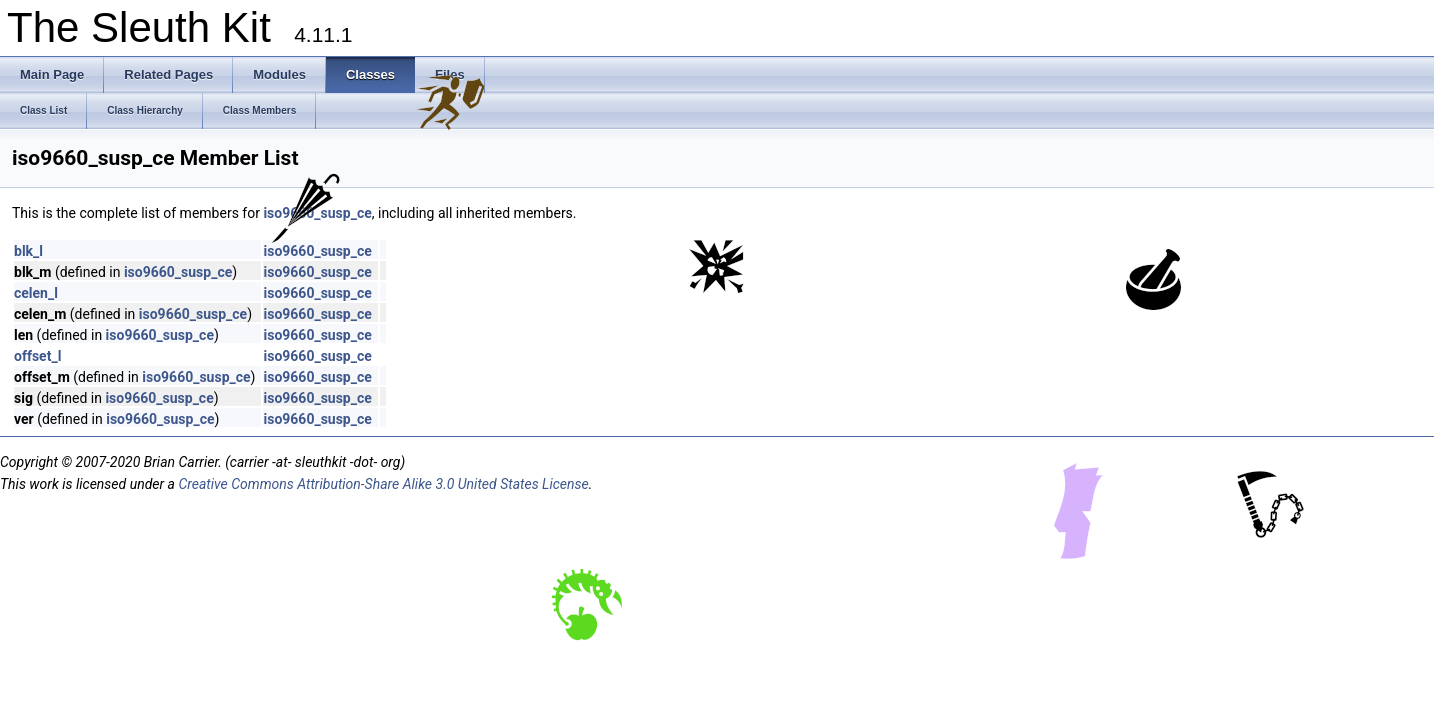 The width and height of the screenshot is (1434, 720). What do you see at coordinates (716, 267) in the screenshot?
I see `trigger an explosion or blast effect` at bounding box center [716, 267].